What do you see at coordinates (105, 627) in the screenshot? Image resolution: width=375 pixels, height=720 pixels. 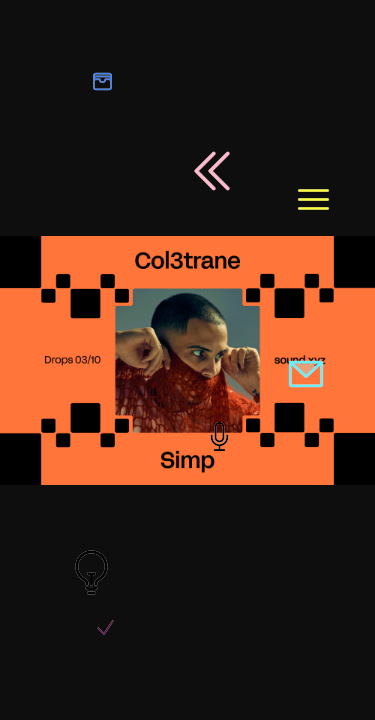 I see `confirm or submit an action` at bounding box center [105, 627].